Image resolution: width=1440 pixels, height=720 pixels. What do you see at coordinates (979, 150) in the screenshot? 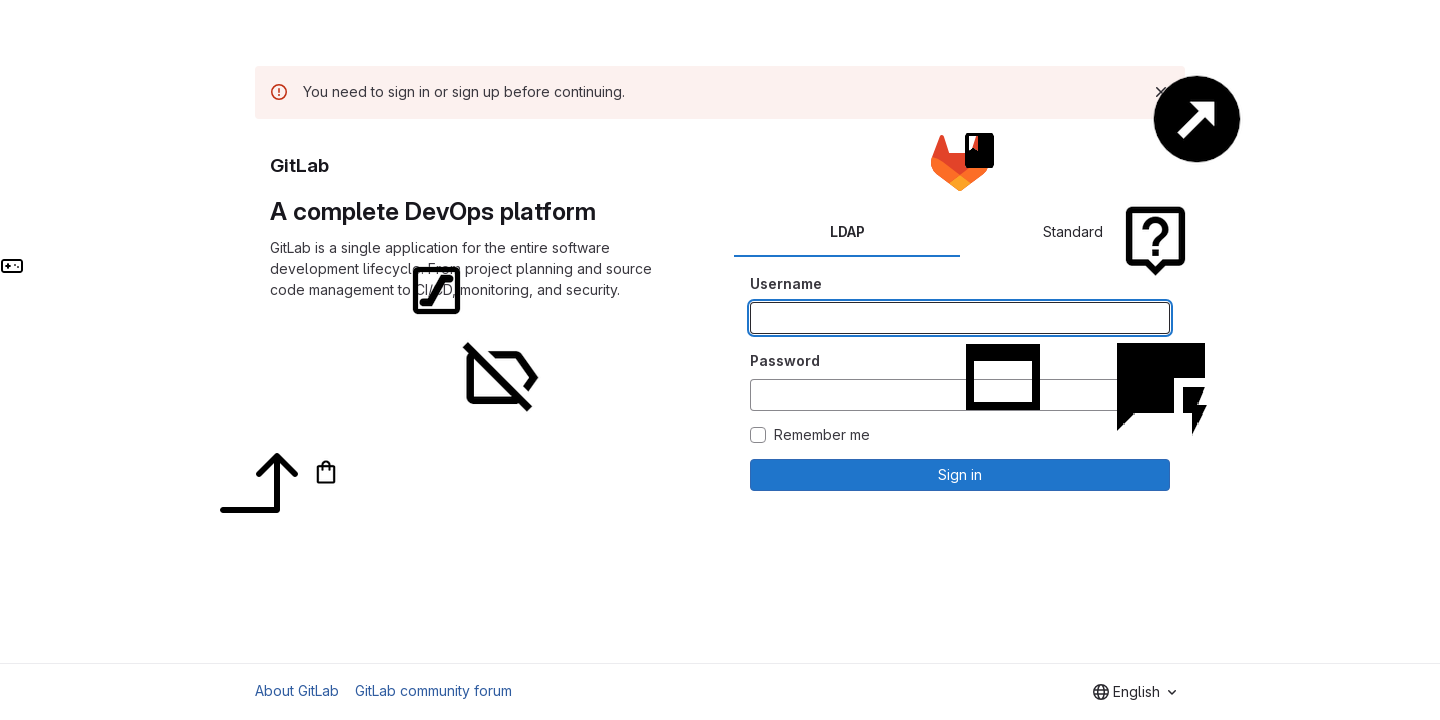
I see `open reading or ebook library` at bounding box center [979, 150].